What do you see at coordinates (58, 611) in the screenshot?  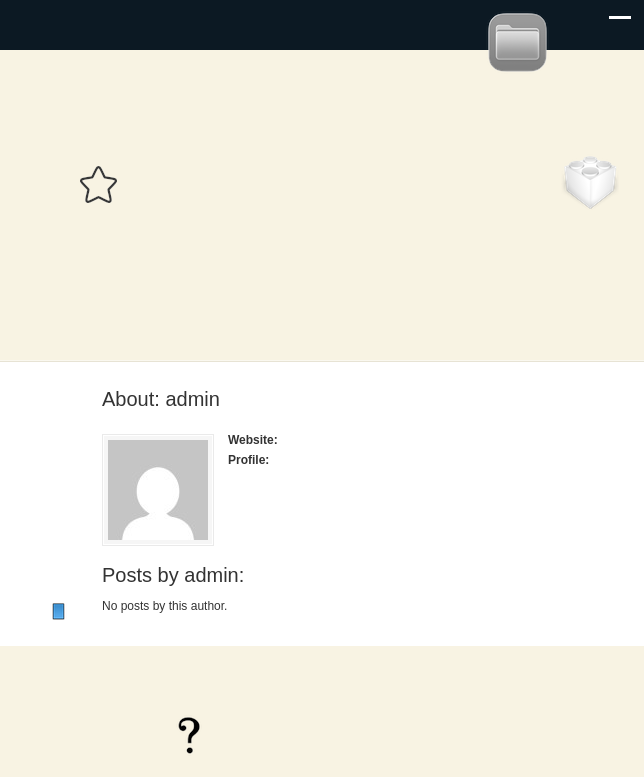 I see `iPad Air device icon` at bounding box center [58, 611].